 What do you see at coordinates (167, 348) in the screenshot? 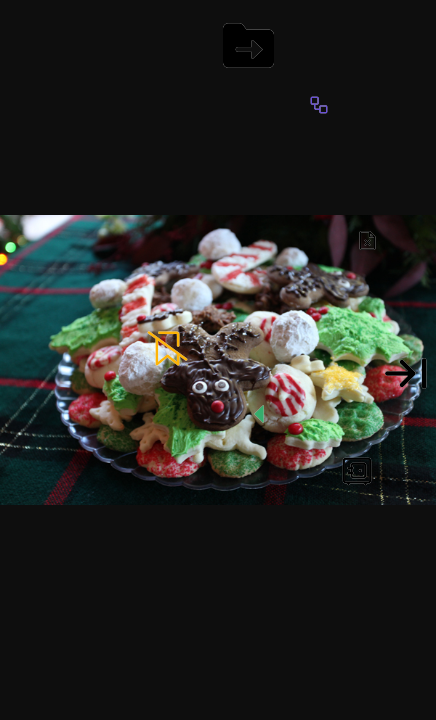
I see `remove bookmark from saved items` at bounding box center [167, 348].